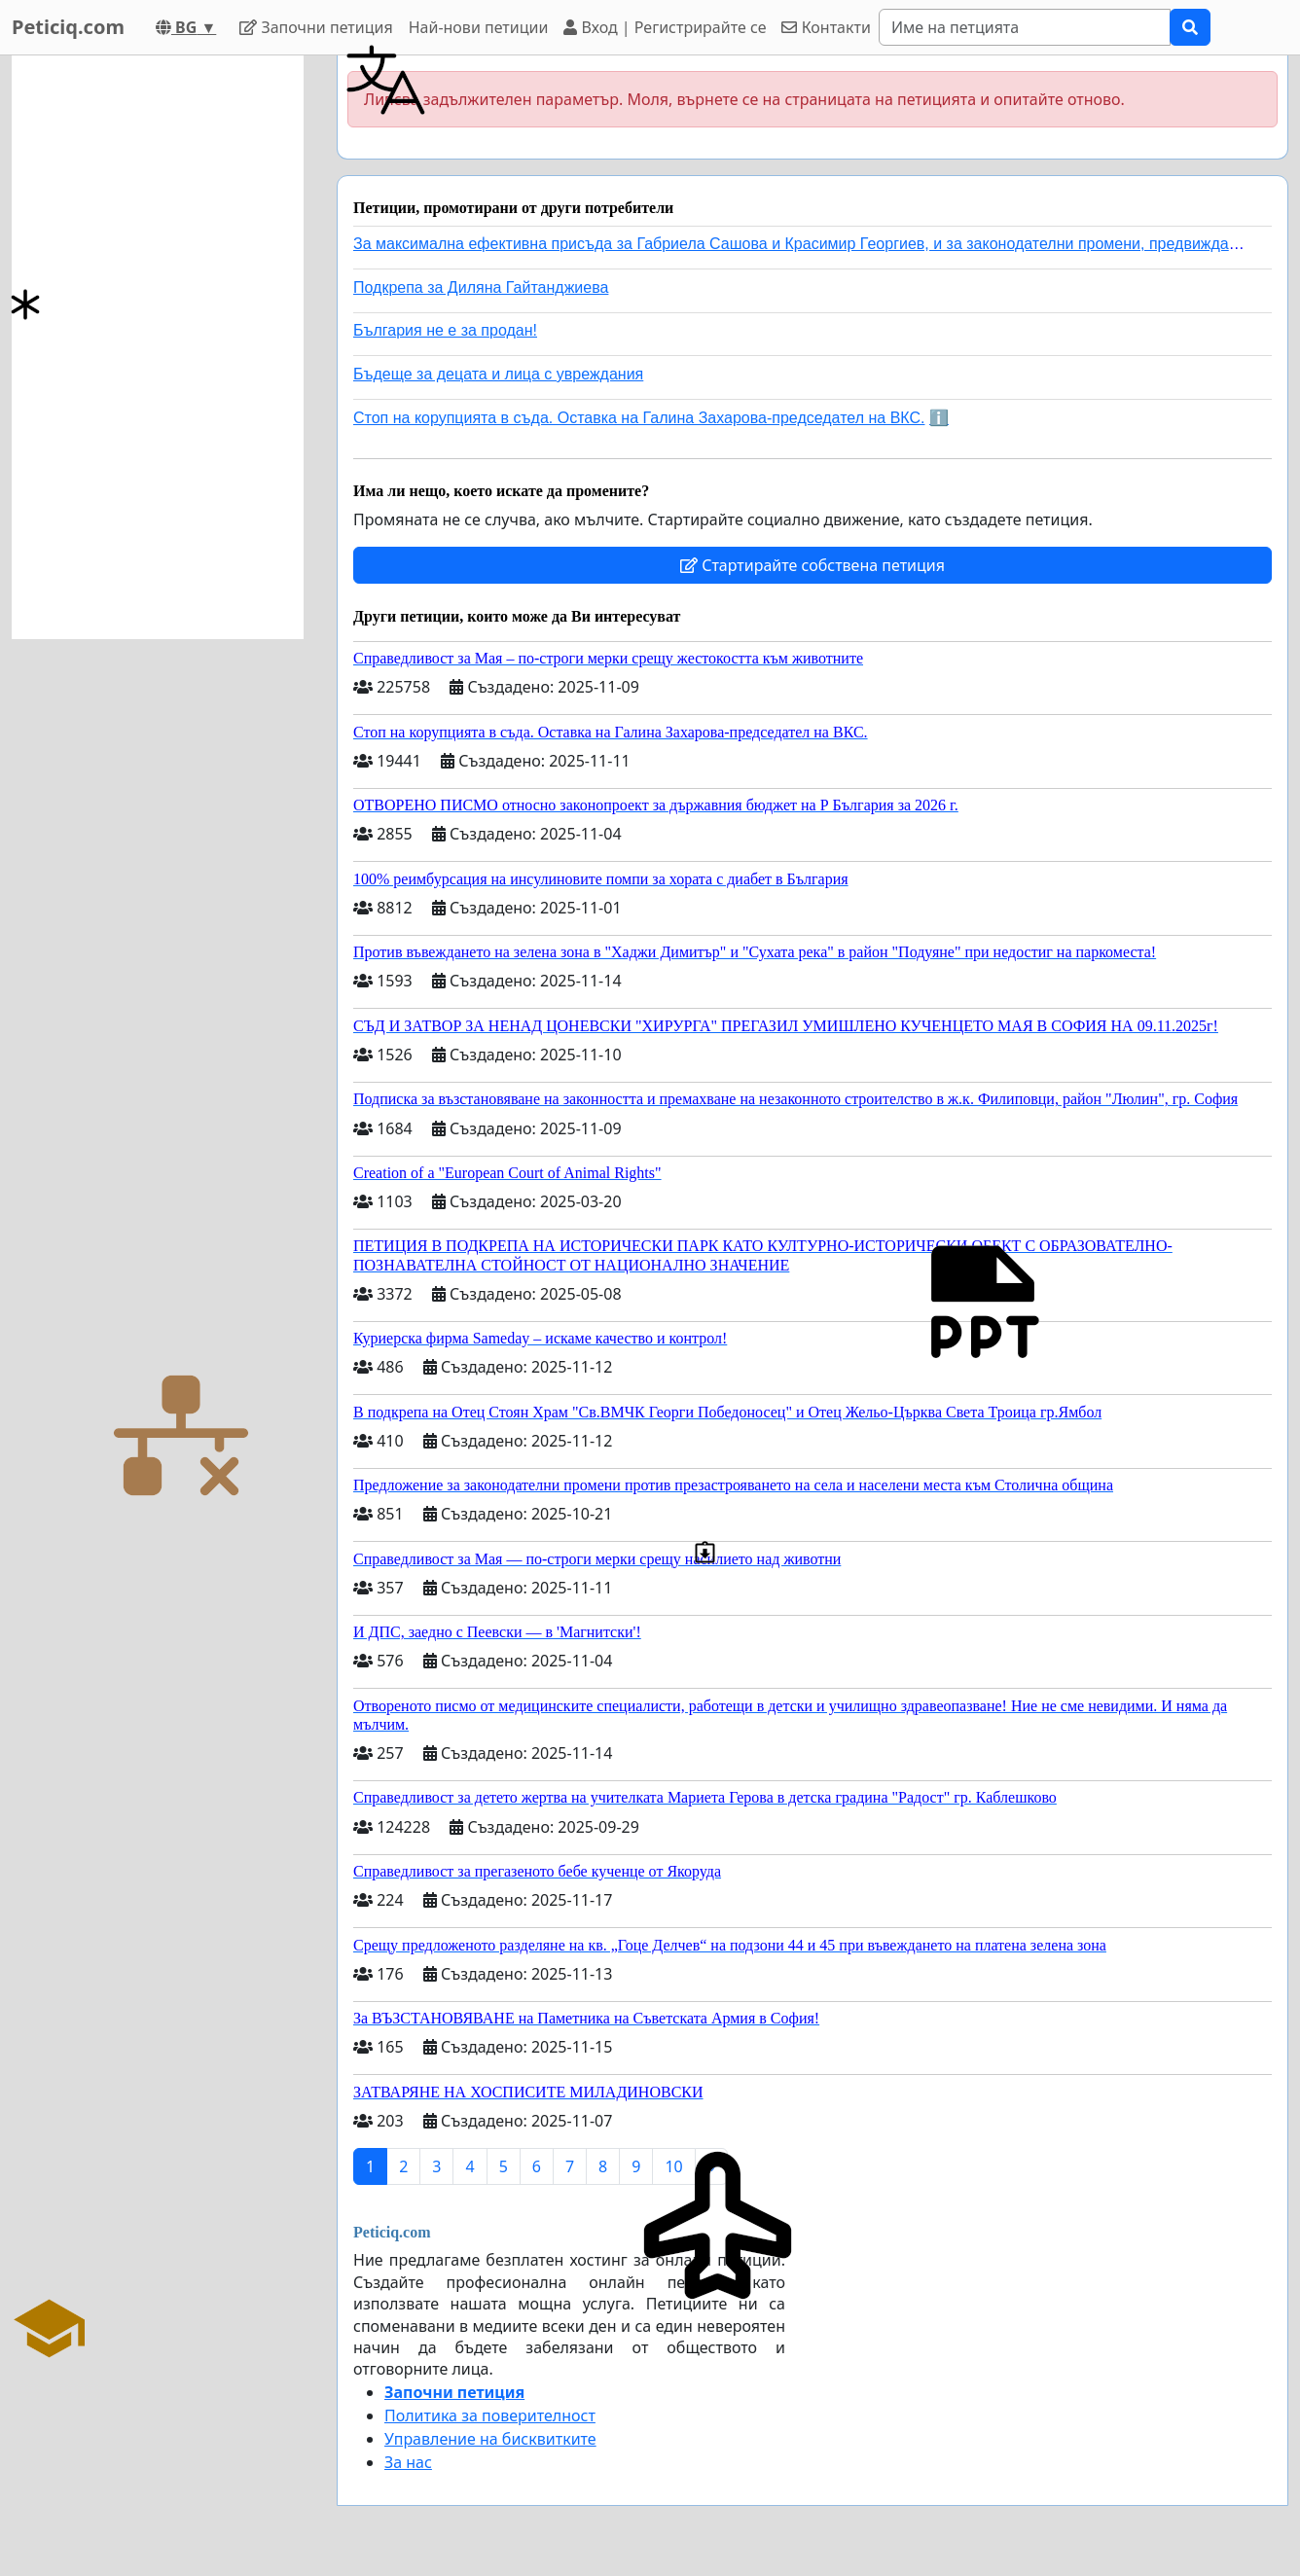 Image resolution: width=1300 pixels, height=2576 pixels. I want to click on access education or school-related features, so click(49, 2328).